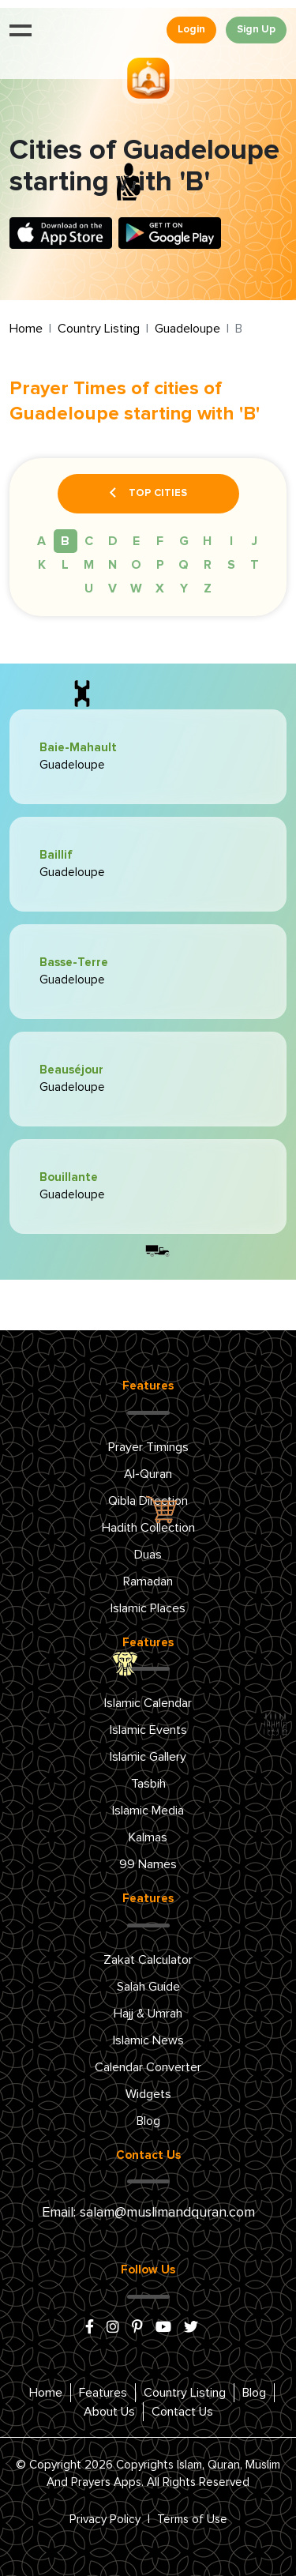 The height and width of the screenshot is (2576, 296). What do you see at coordinates (157, 1250) in the screenshot?
I see `indicates freight or cargo delivery` at bounding box center [157, 1250].